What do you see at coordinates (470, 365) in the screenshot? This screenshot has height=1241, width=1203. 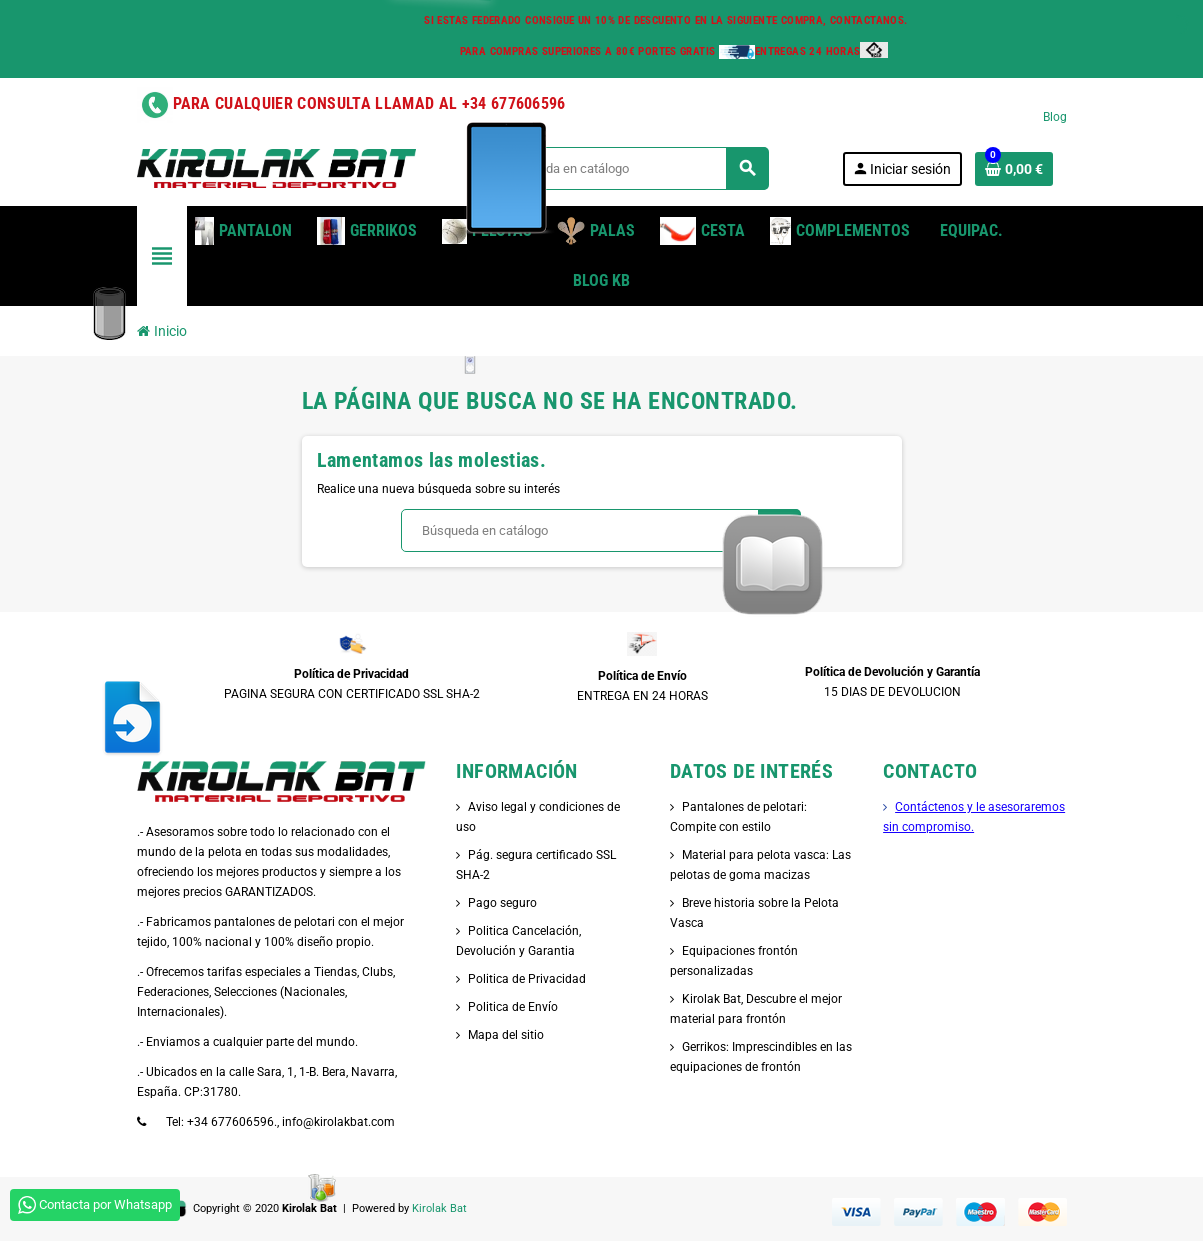 I see `iPod mini device icon` at bounding box center [470, 365].